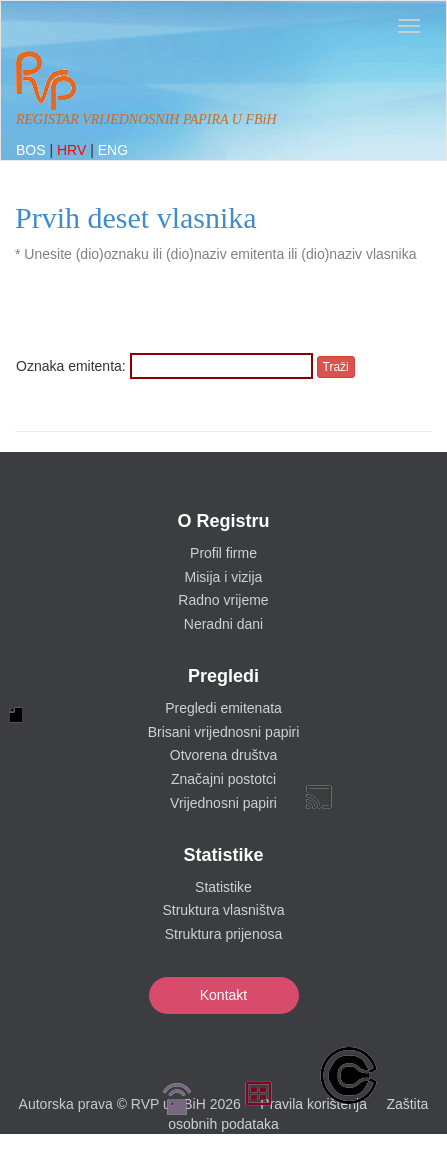 This screenshot has height=1164, width=447. Describe the element at coordinates (16, 715) in the screenshot. I see `view or open a document` at that location.